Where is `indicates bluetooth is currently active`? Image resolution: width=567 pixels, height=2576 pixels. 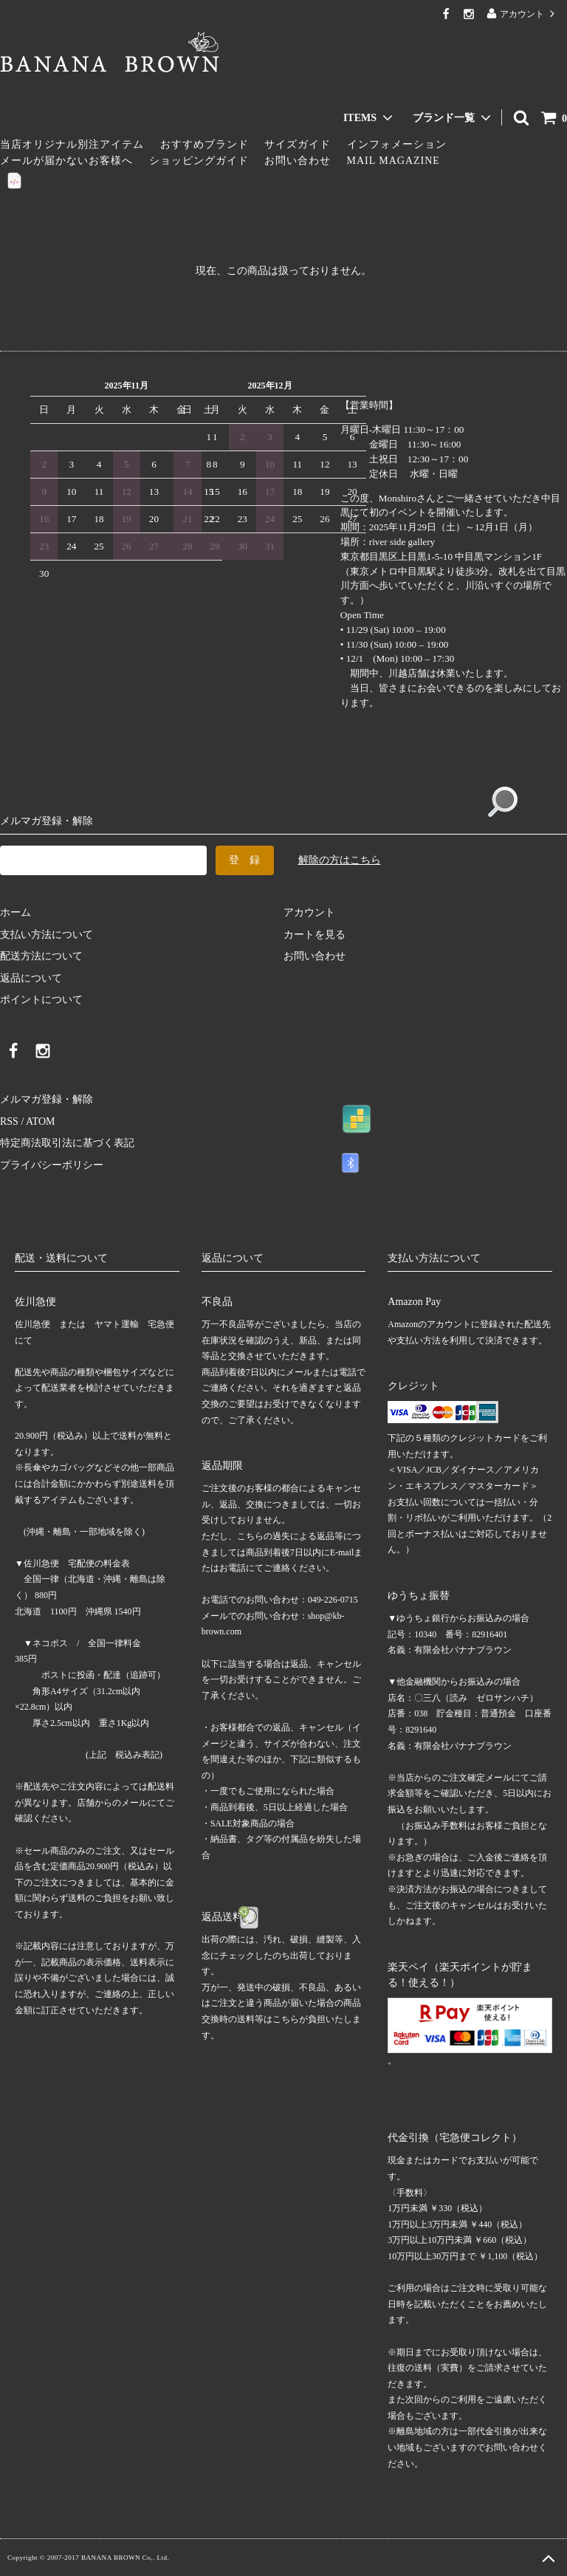
indicates bluetooth is currently active is located at coordinates (350, 1162).